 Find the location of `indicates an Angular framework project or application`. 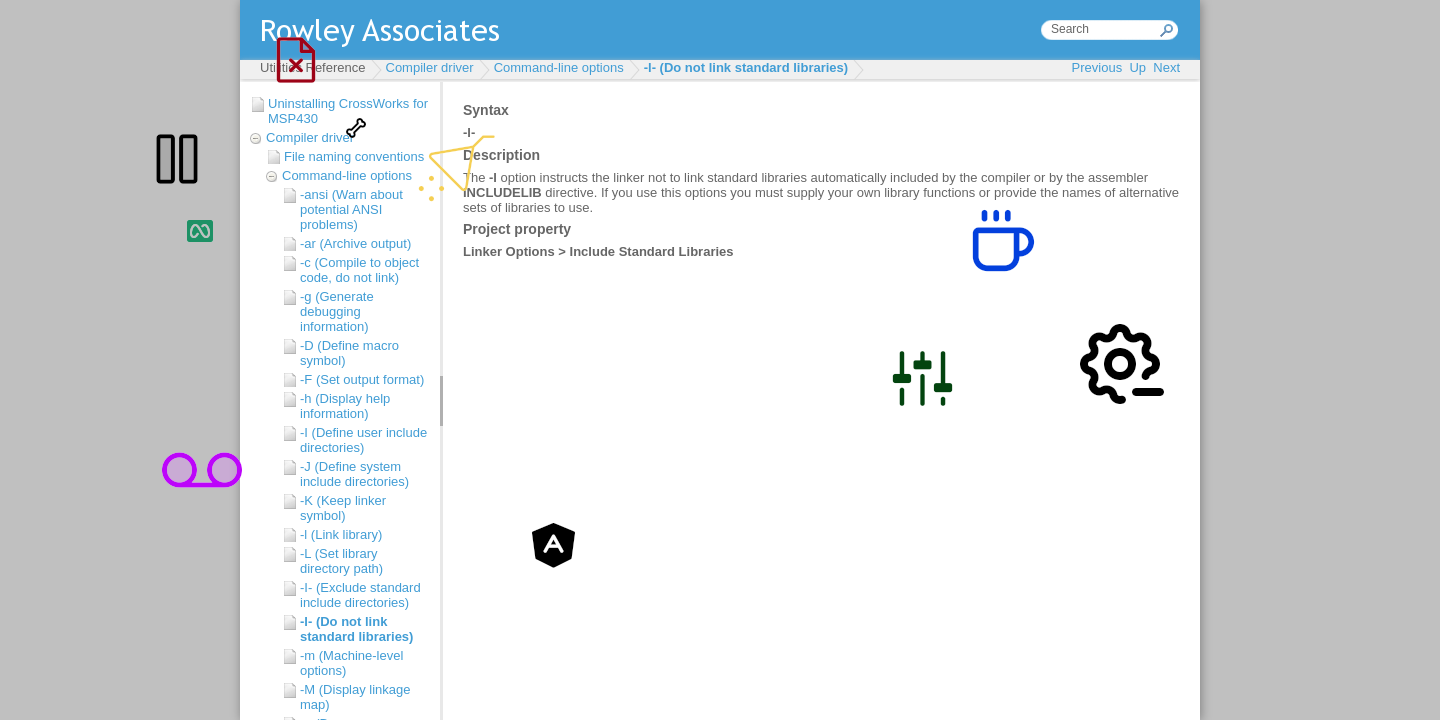

indicates an Angular framework project or application is located at coordinates (553, 544).